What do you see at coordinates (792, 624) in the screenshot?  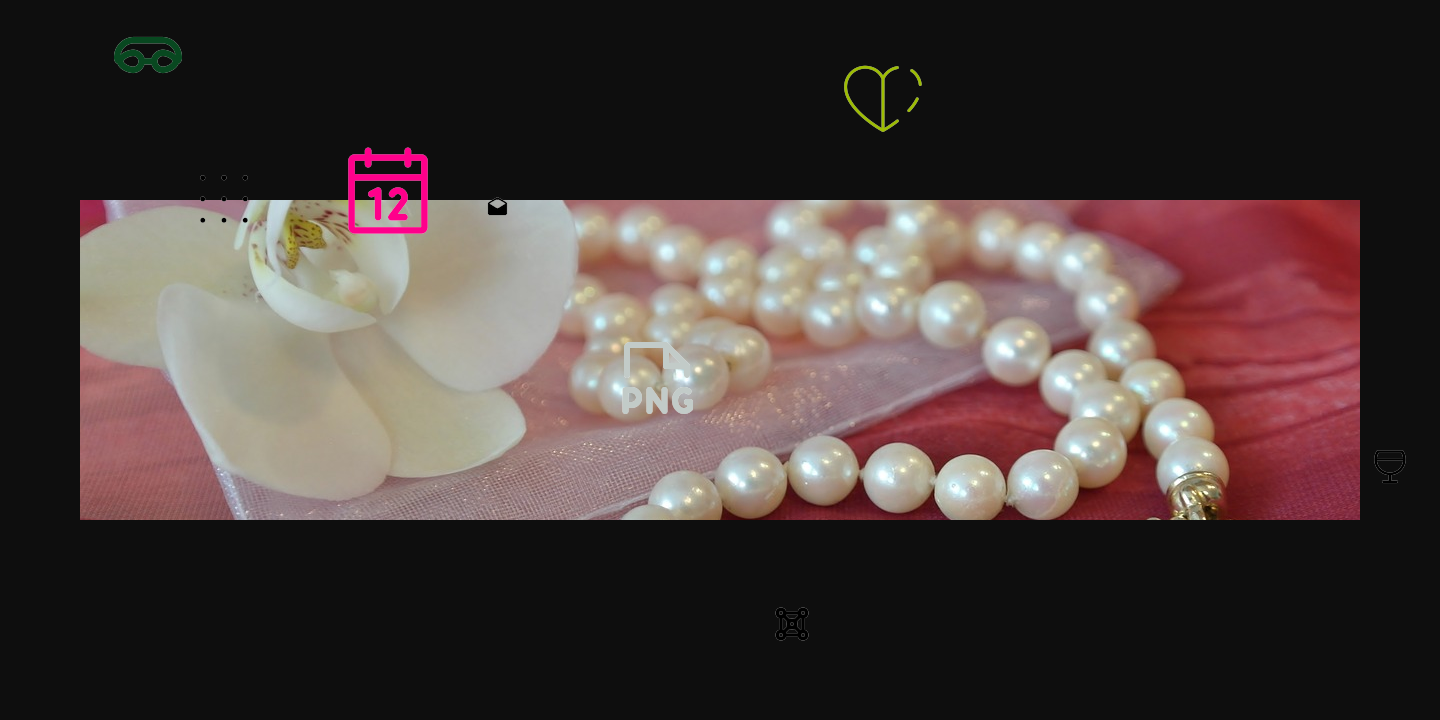 I see `view full network hierarchy` at bounding box center [792, 624].